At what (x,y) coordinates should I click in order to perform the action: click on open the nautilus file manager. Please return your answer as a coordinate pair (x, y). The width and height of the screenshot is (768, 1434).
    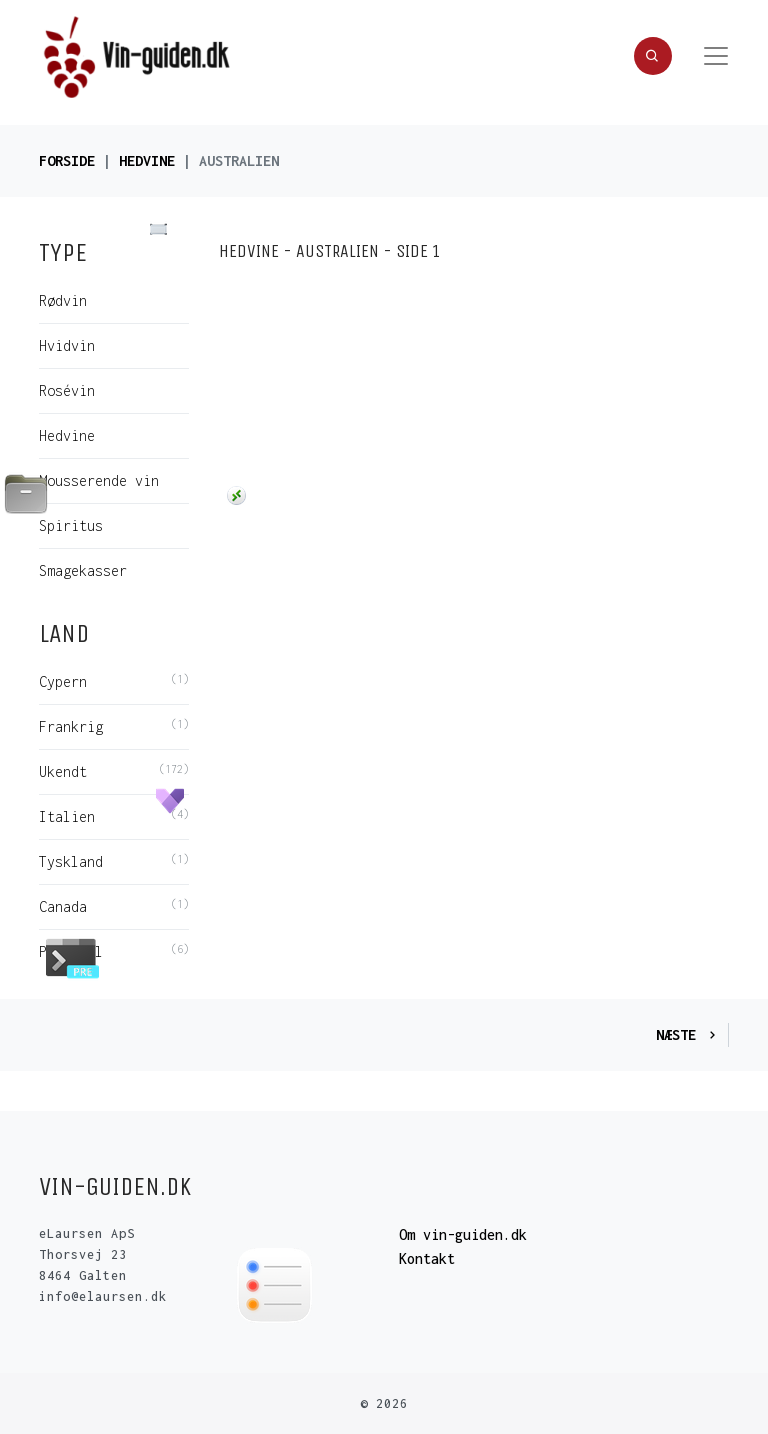
    Looking at the image, I should click on (26, 494).